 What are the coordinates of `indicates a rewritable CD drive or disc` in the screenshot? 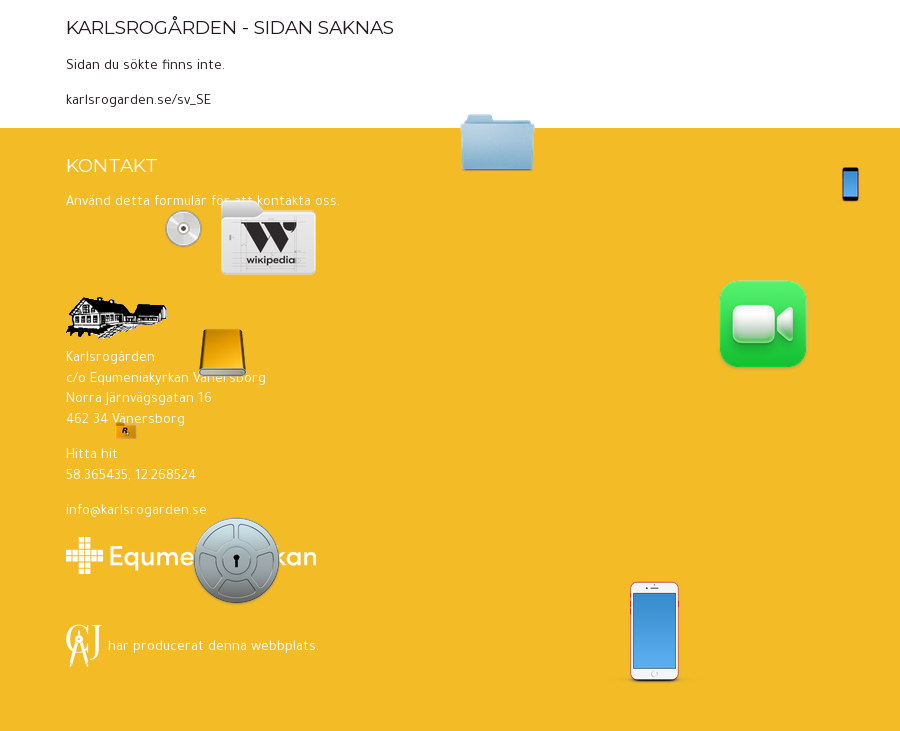 It's located at (183, 228).